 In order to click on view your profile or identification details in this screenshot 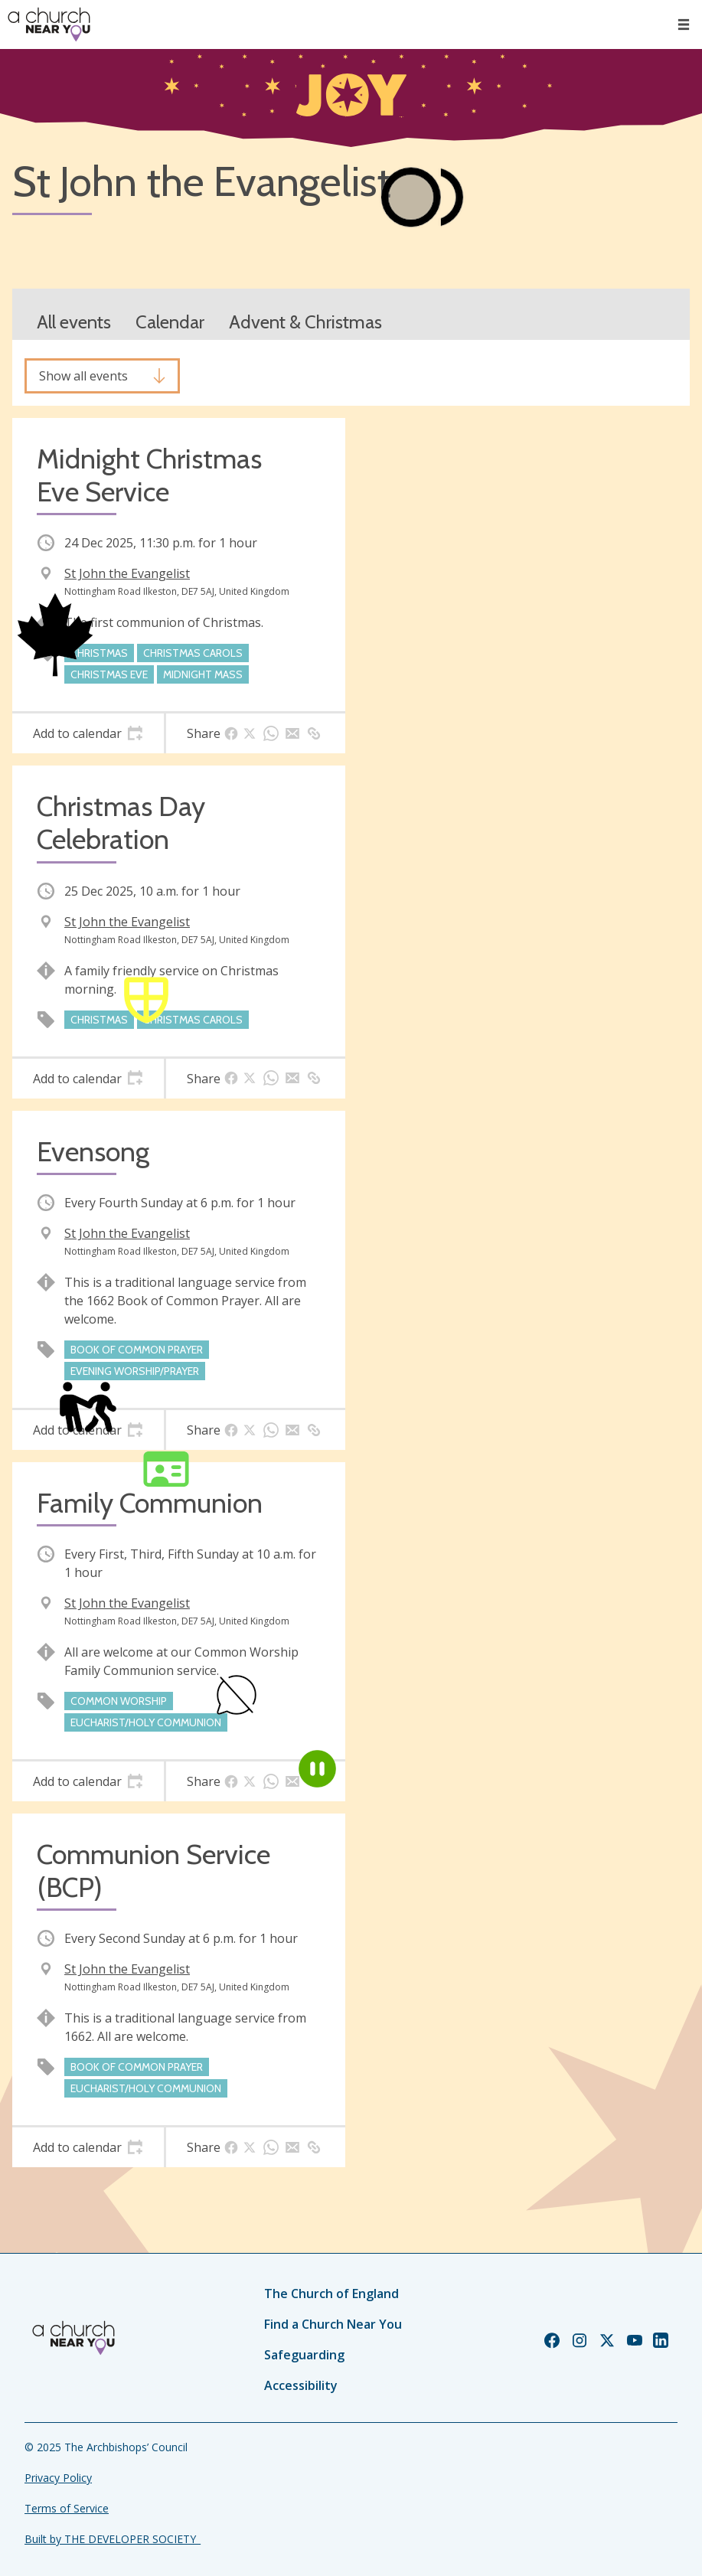, I will do `click(166, 1469)`.